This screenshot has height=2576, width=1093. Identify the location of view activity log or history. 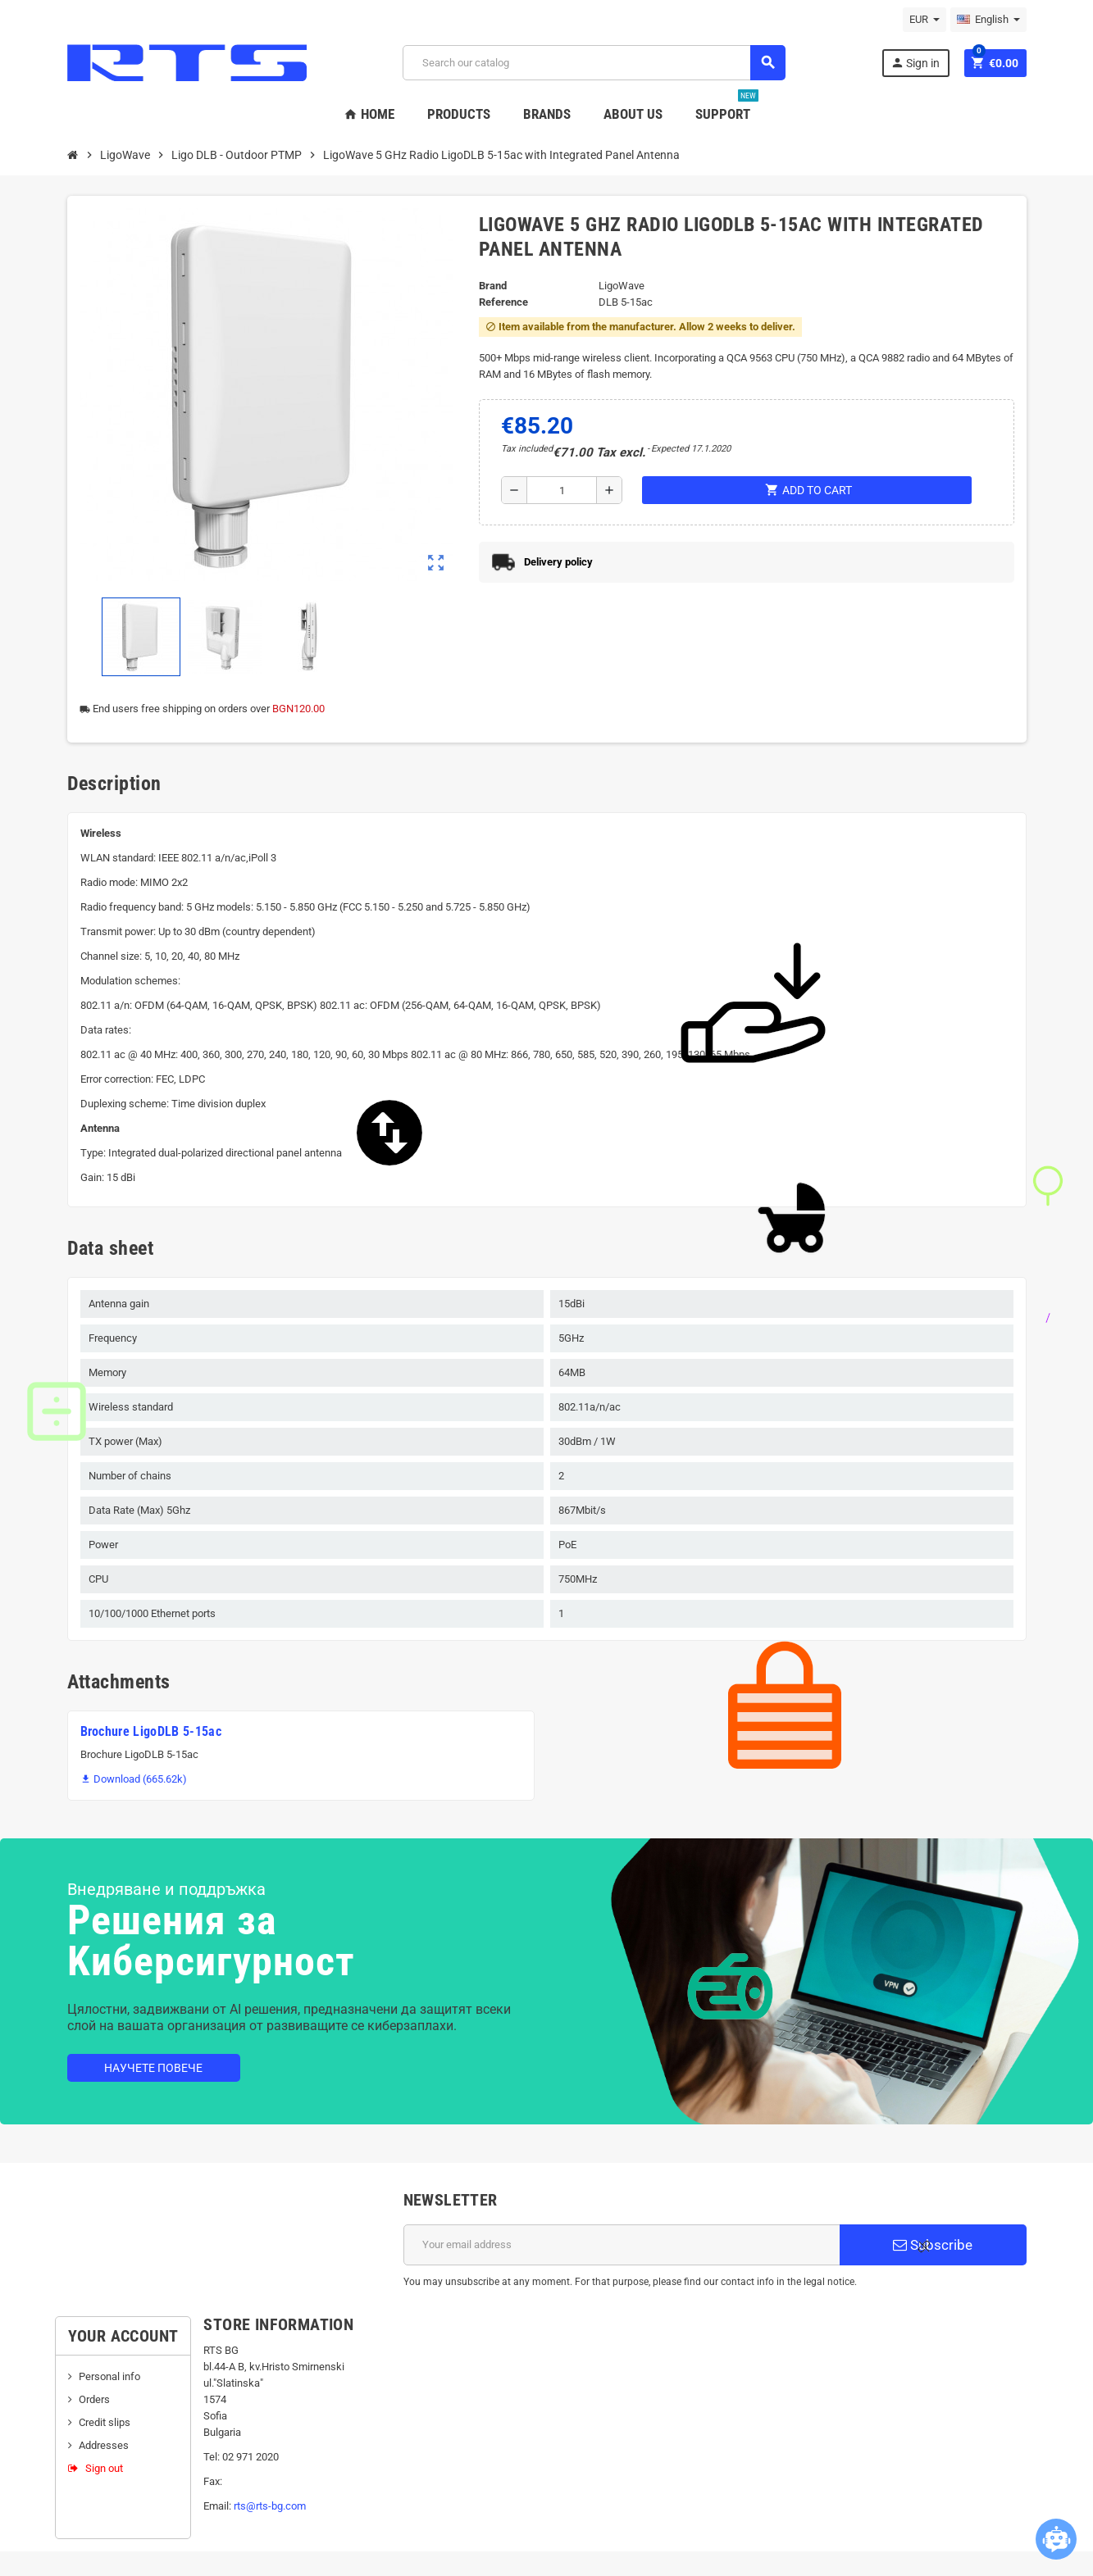
(730, 1990).